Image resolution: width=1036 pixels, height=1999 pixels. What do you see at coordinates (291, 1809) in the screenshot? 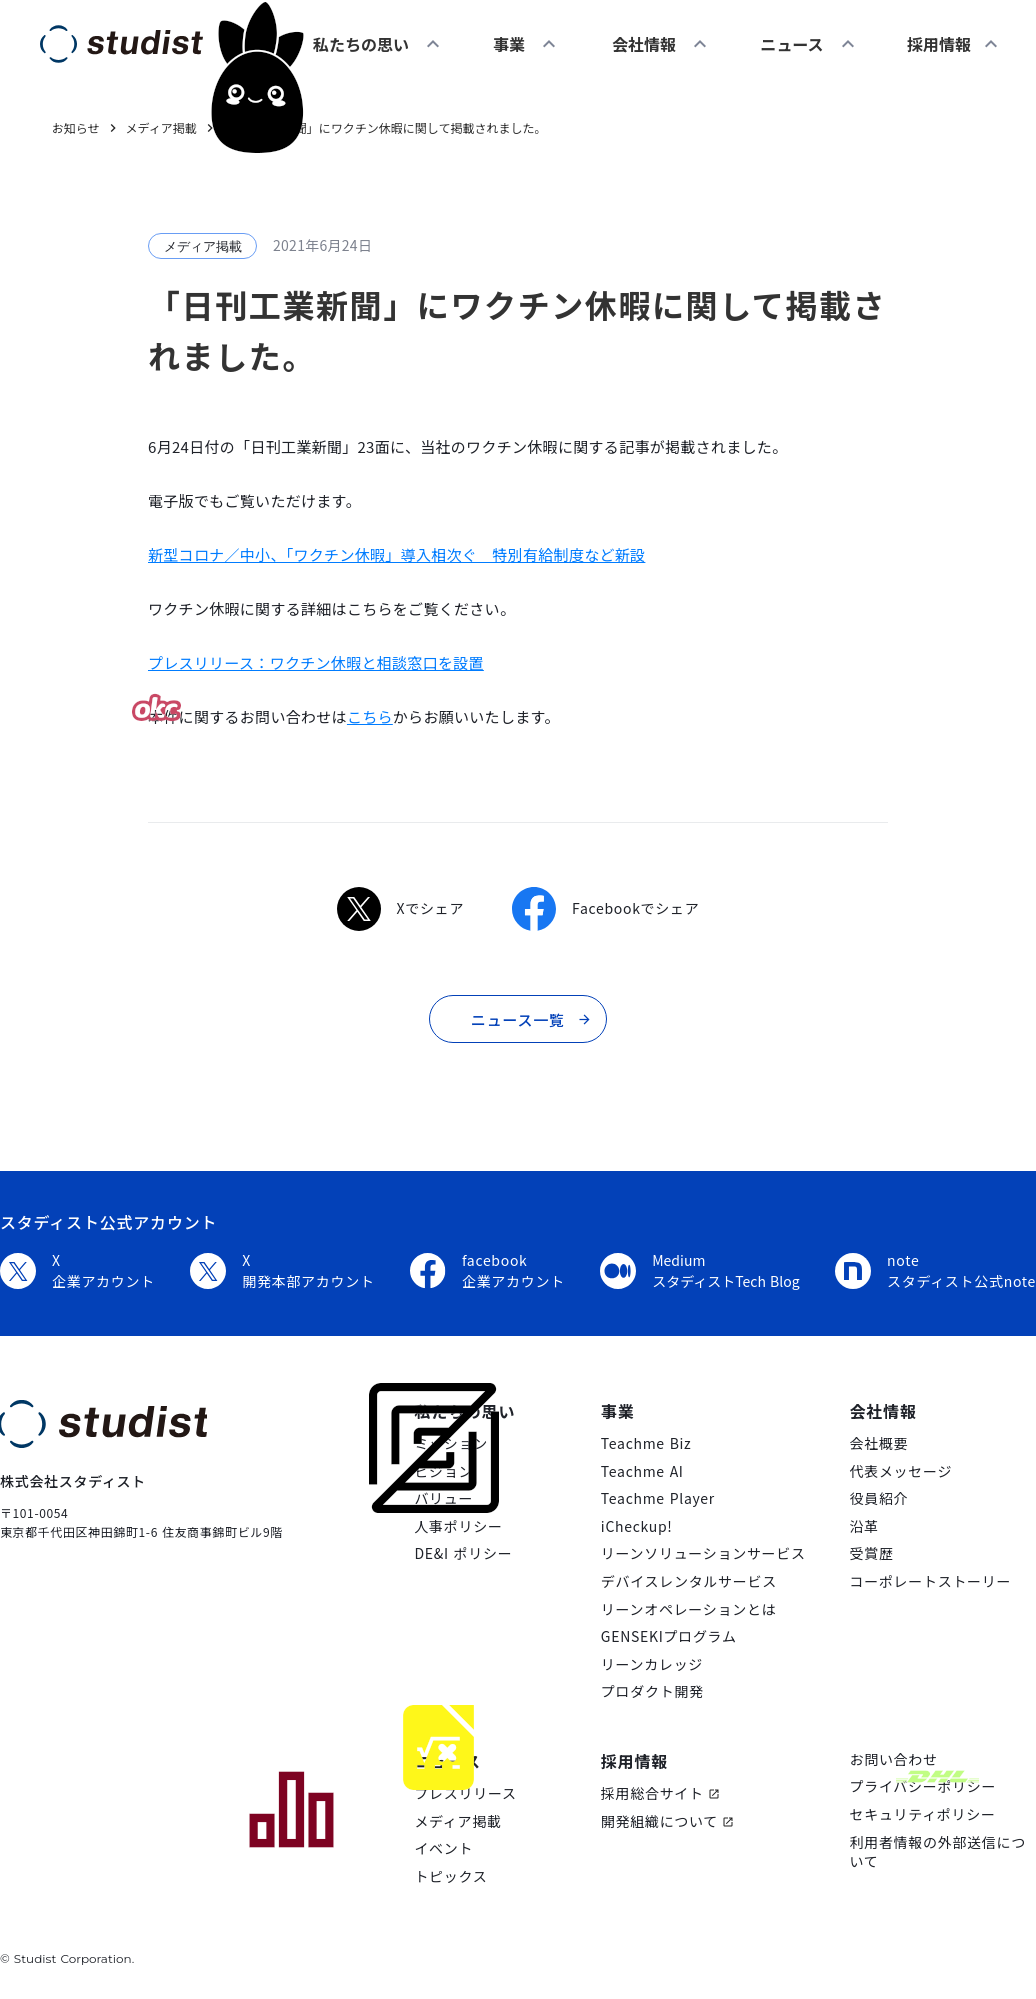
I see `view analytics or statistics` at bounding box center [291, 1809].